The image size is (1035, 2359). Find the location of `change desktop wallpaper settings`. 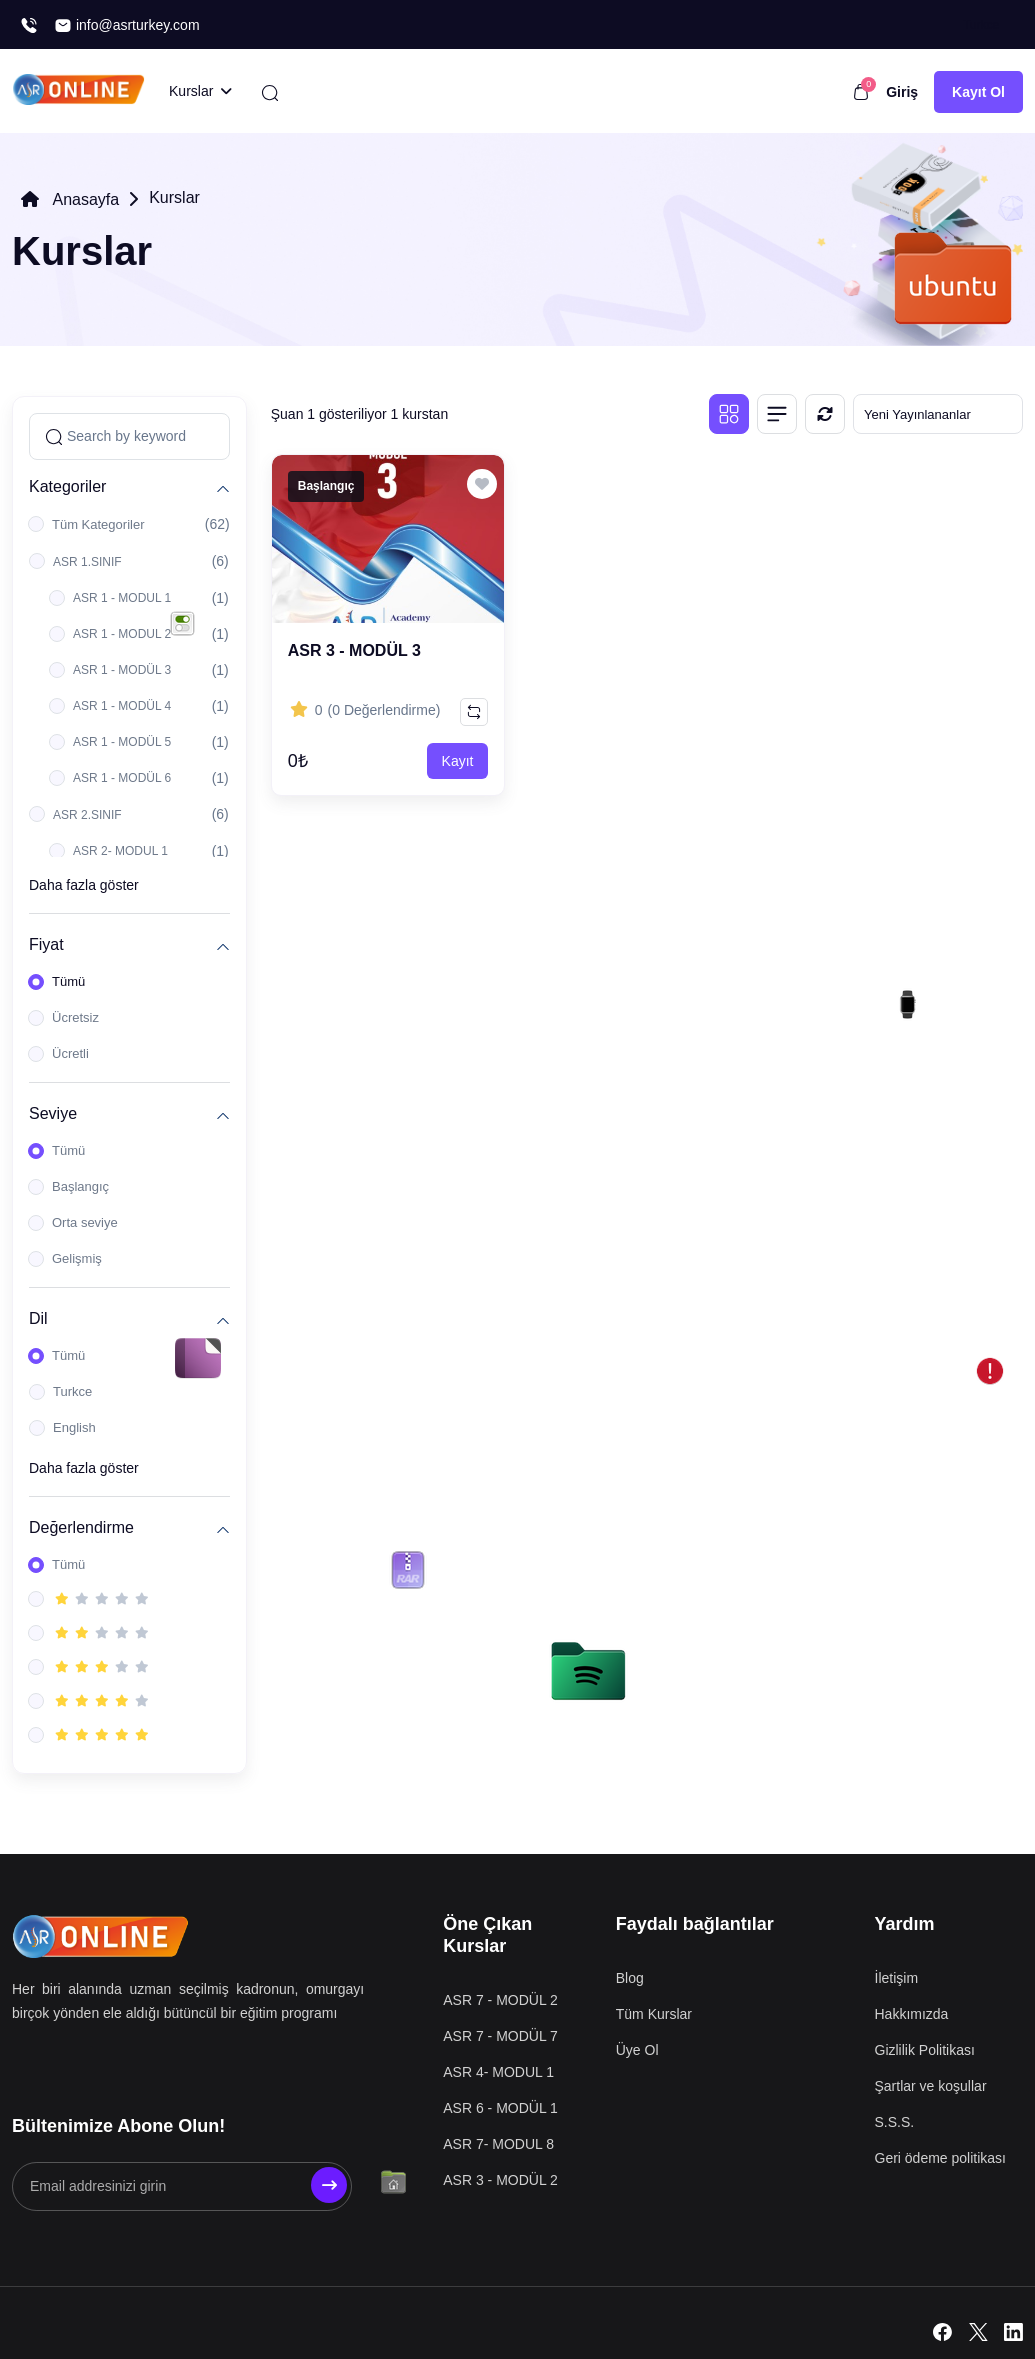

change desktop wallpaper settings is located at coordinates (198, 1357).